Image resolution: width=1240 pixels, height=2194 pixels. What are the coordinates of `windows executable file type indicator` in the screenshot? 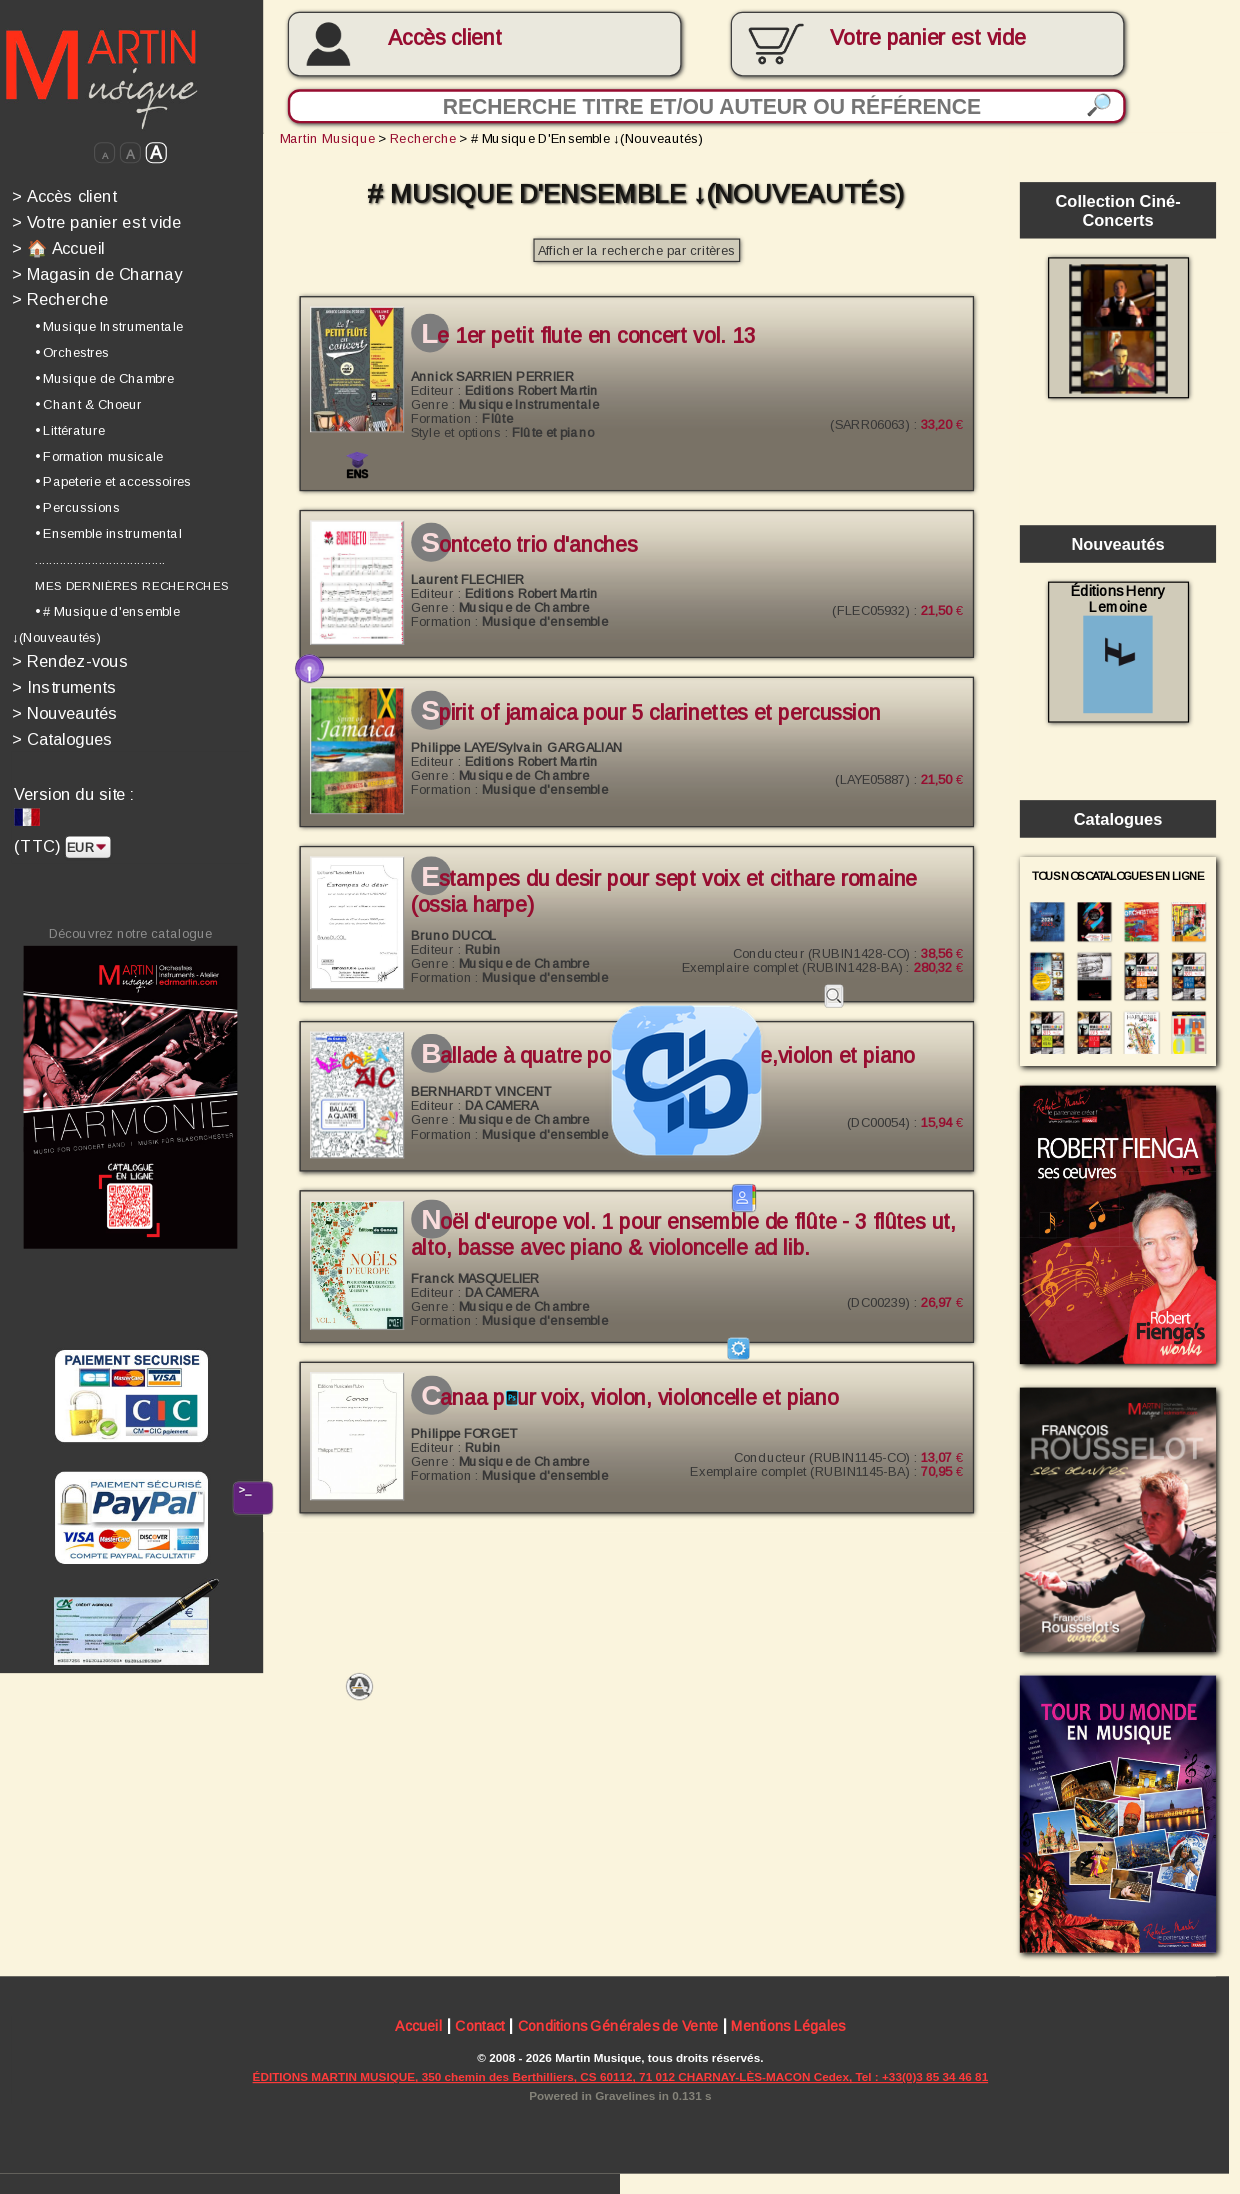 It's located at (738, 1348).